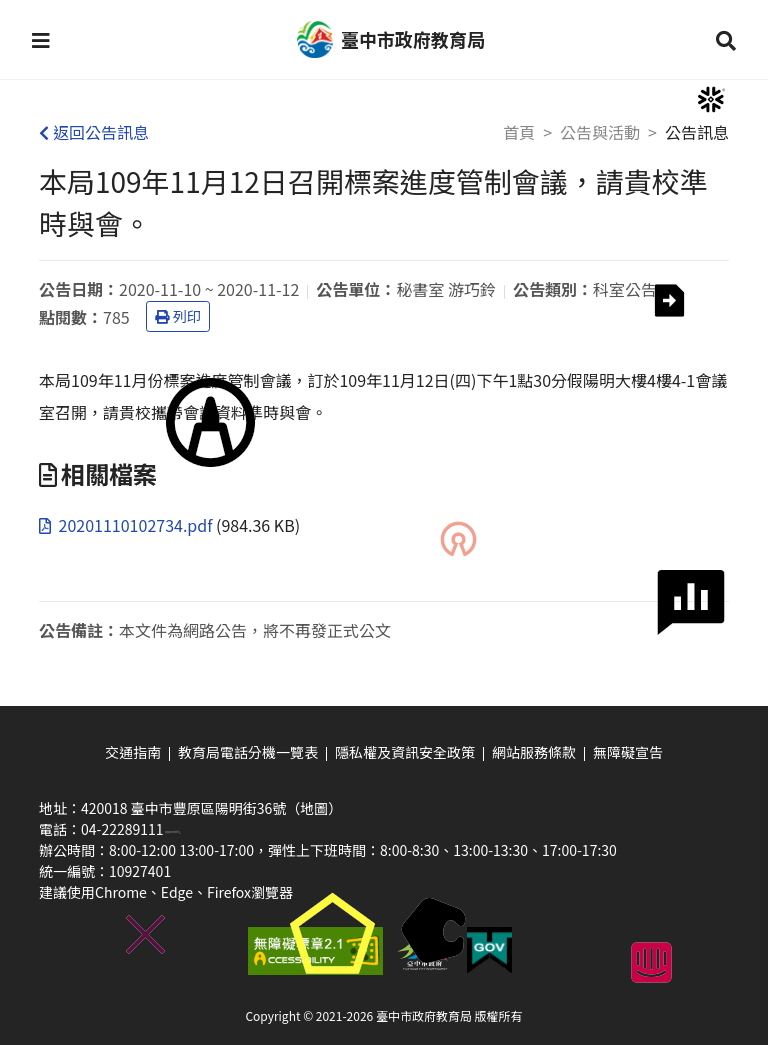  What do you see at coordinates (433, 930) in the screenshot?
I see `open HumHub social network platform` at bounding box center [433, 930].